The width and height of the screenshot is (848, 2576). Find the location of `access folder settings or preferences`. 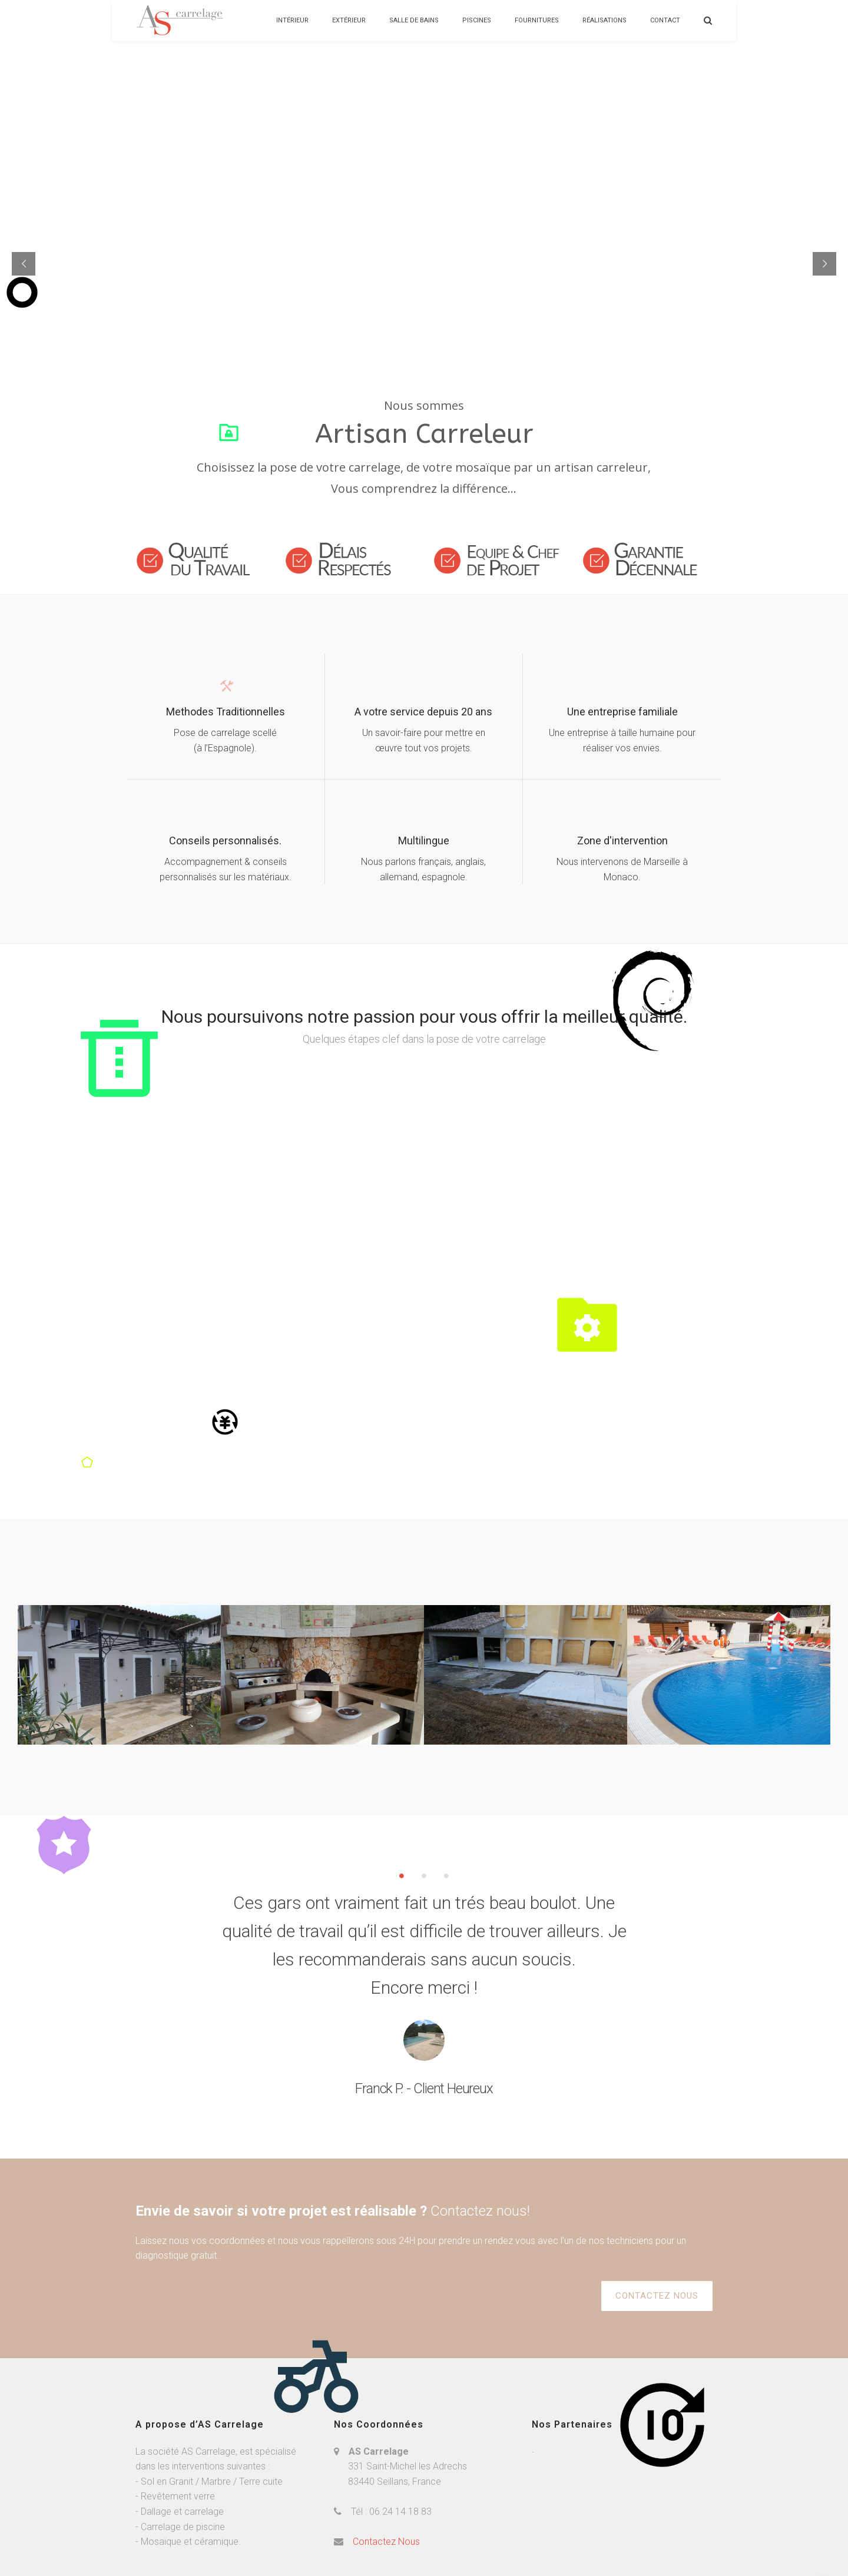

access folder settings or preferences is located at coordinates (587, 1325).